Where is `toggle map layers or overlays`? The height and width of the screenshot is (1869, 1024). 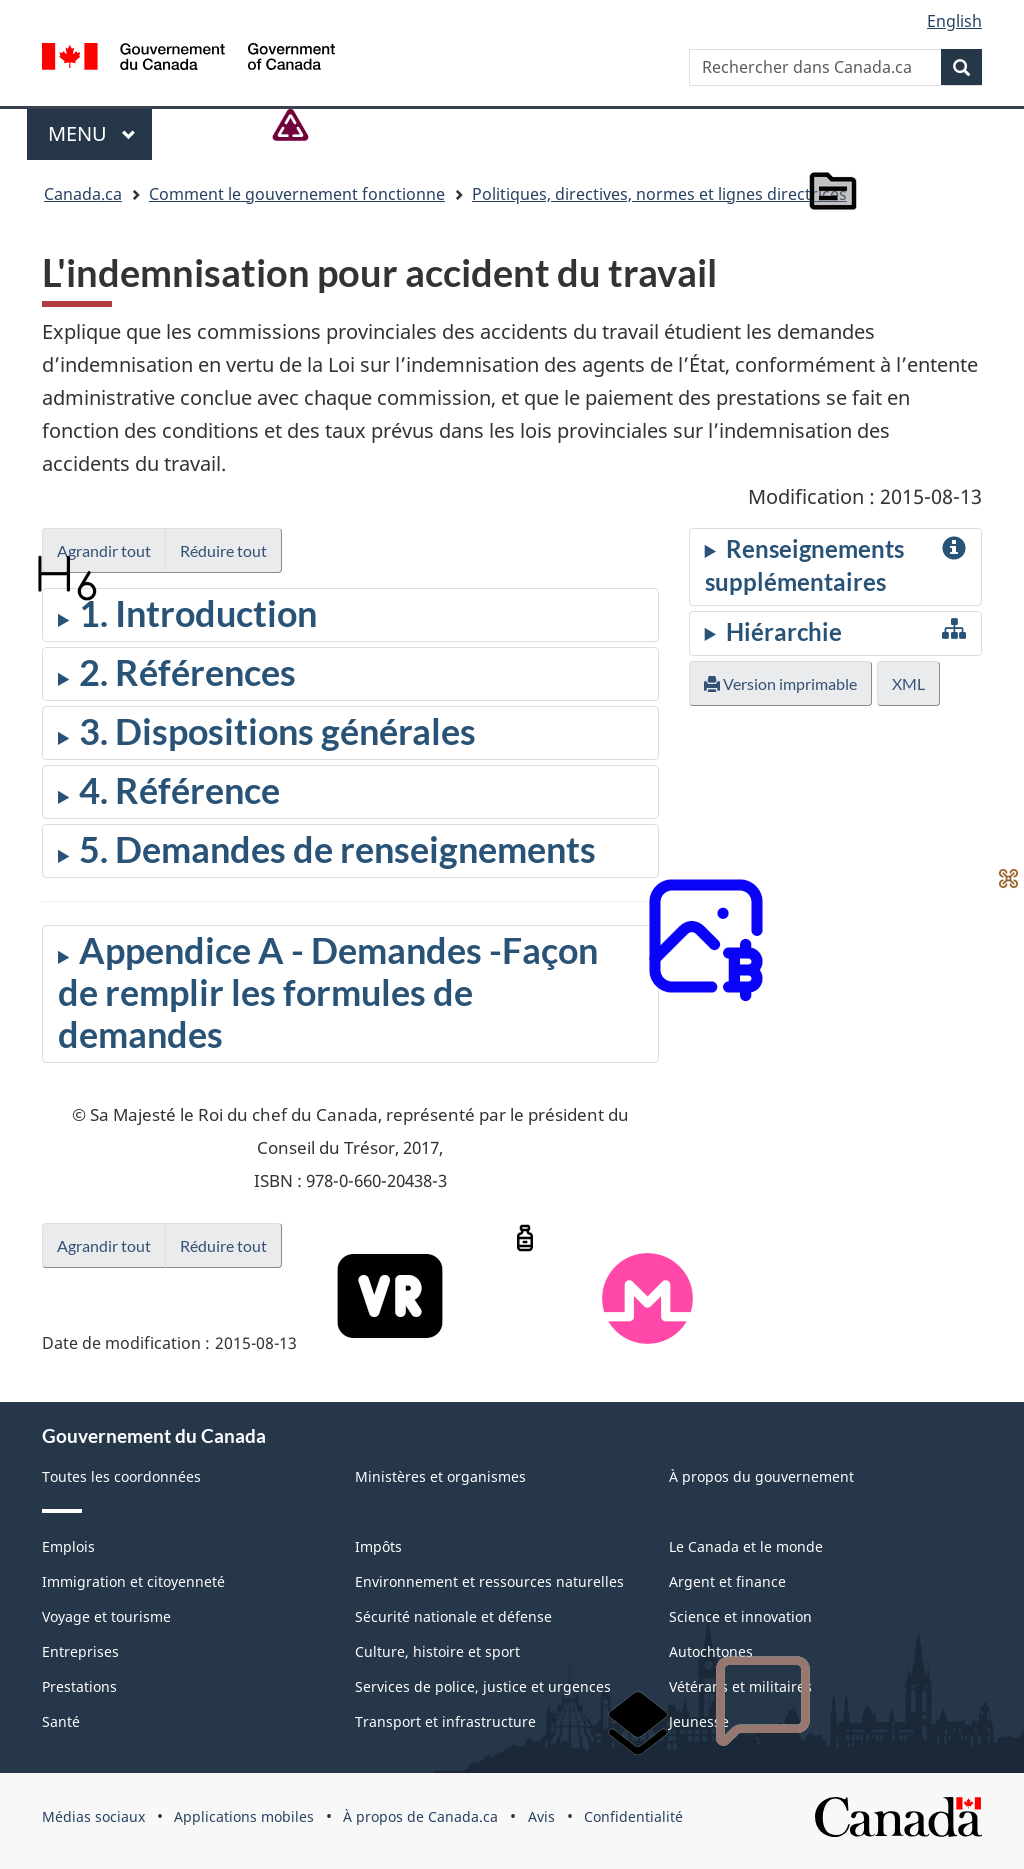 toggle map layers or overlays is located at coordinates (638, 1725).